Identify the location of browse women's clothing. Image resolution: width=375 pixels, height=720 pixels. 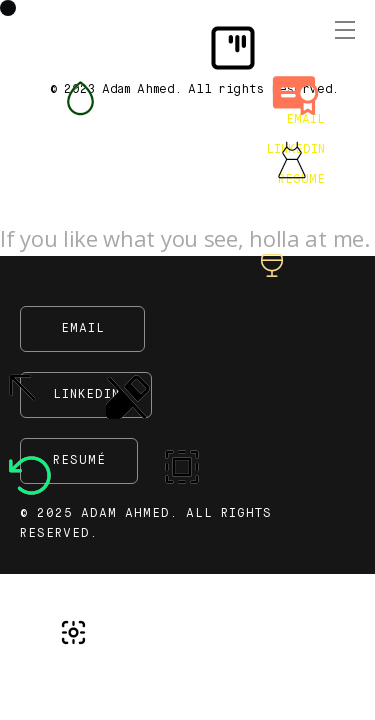
(292, 162).